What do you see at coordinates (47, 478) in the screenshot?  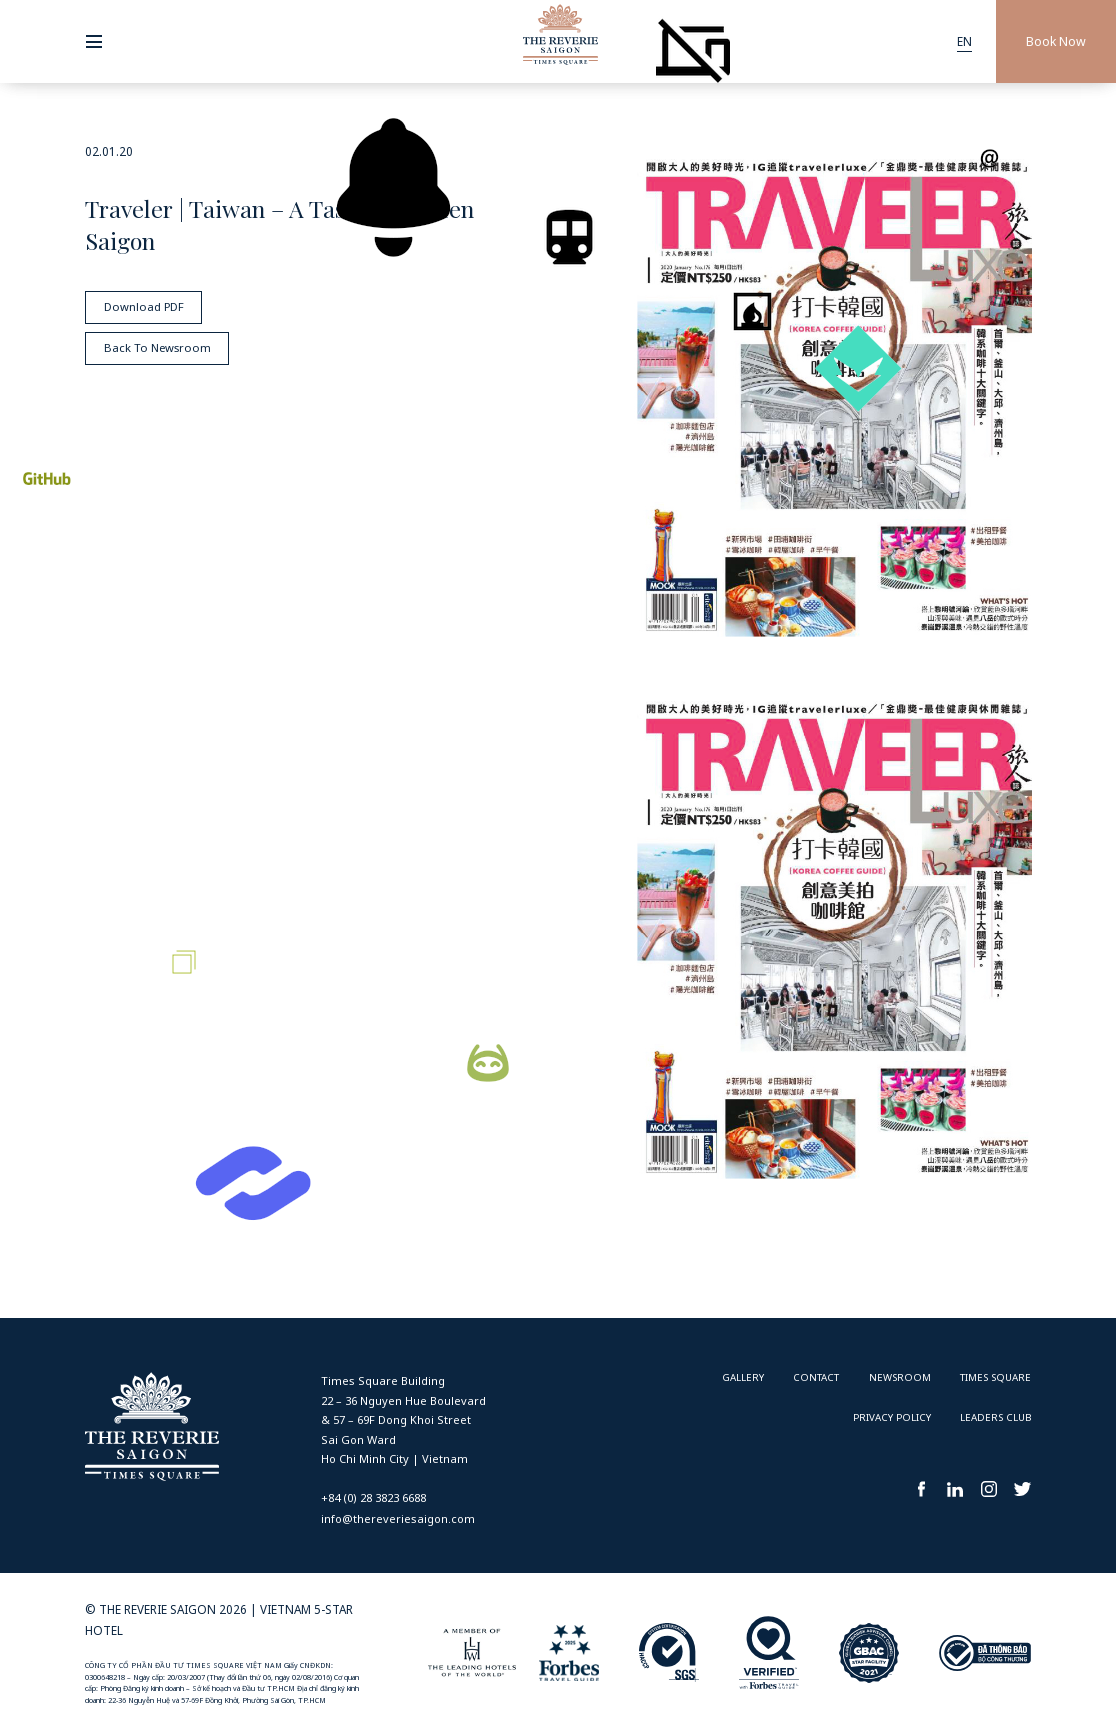 I see `link to GitHub repository` at bounding box center [47, 478].